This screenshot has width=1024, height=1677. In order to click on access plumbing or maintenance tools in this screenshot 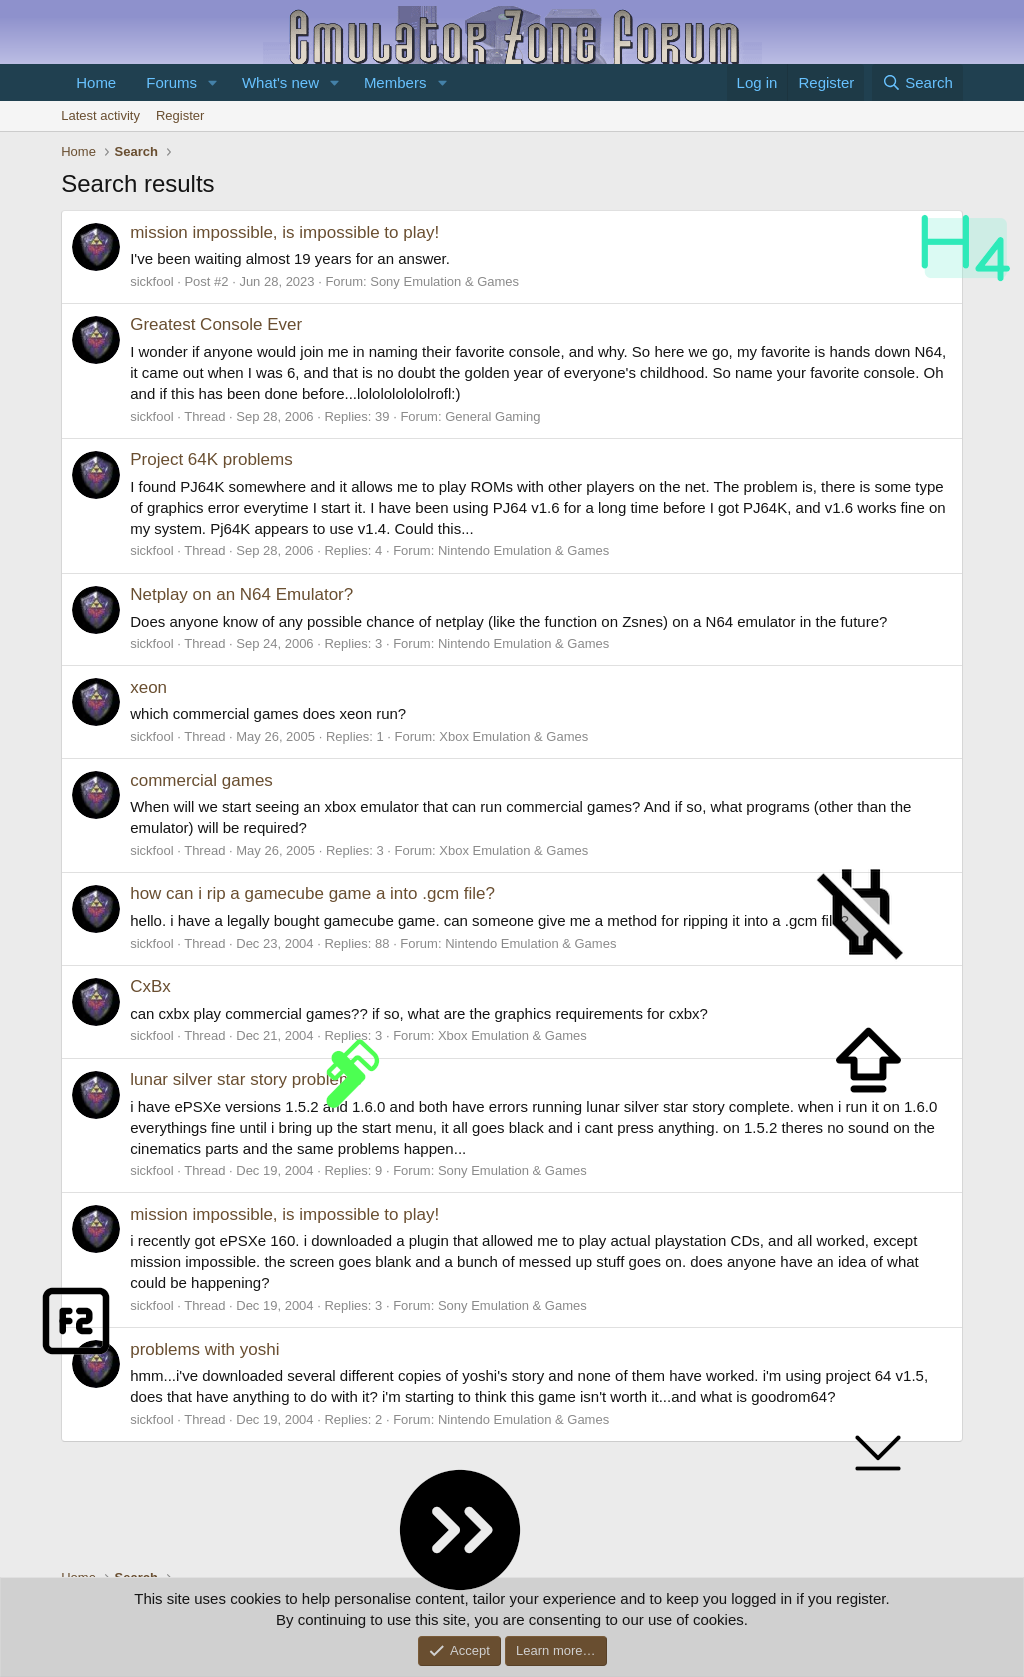, I will do `click(349, 1073)`.